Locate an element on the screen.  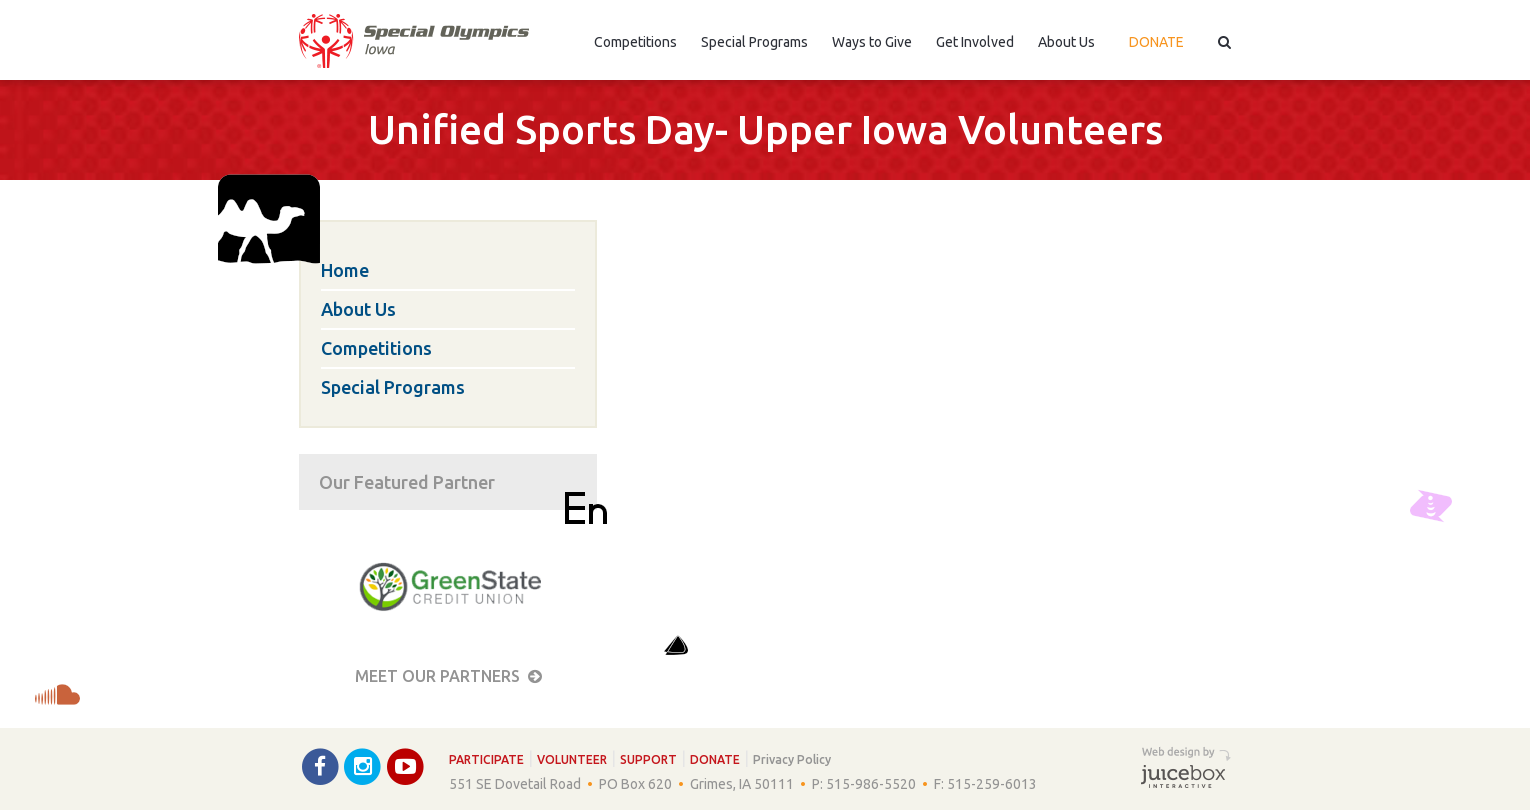
open the Boost mobile app is located at coordinates (1431, 506).